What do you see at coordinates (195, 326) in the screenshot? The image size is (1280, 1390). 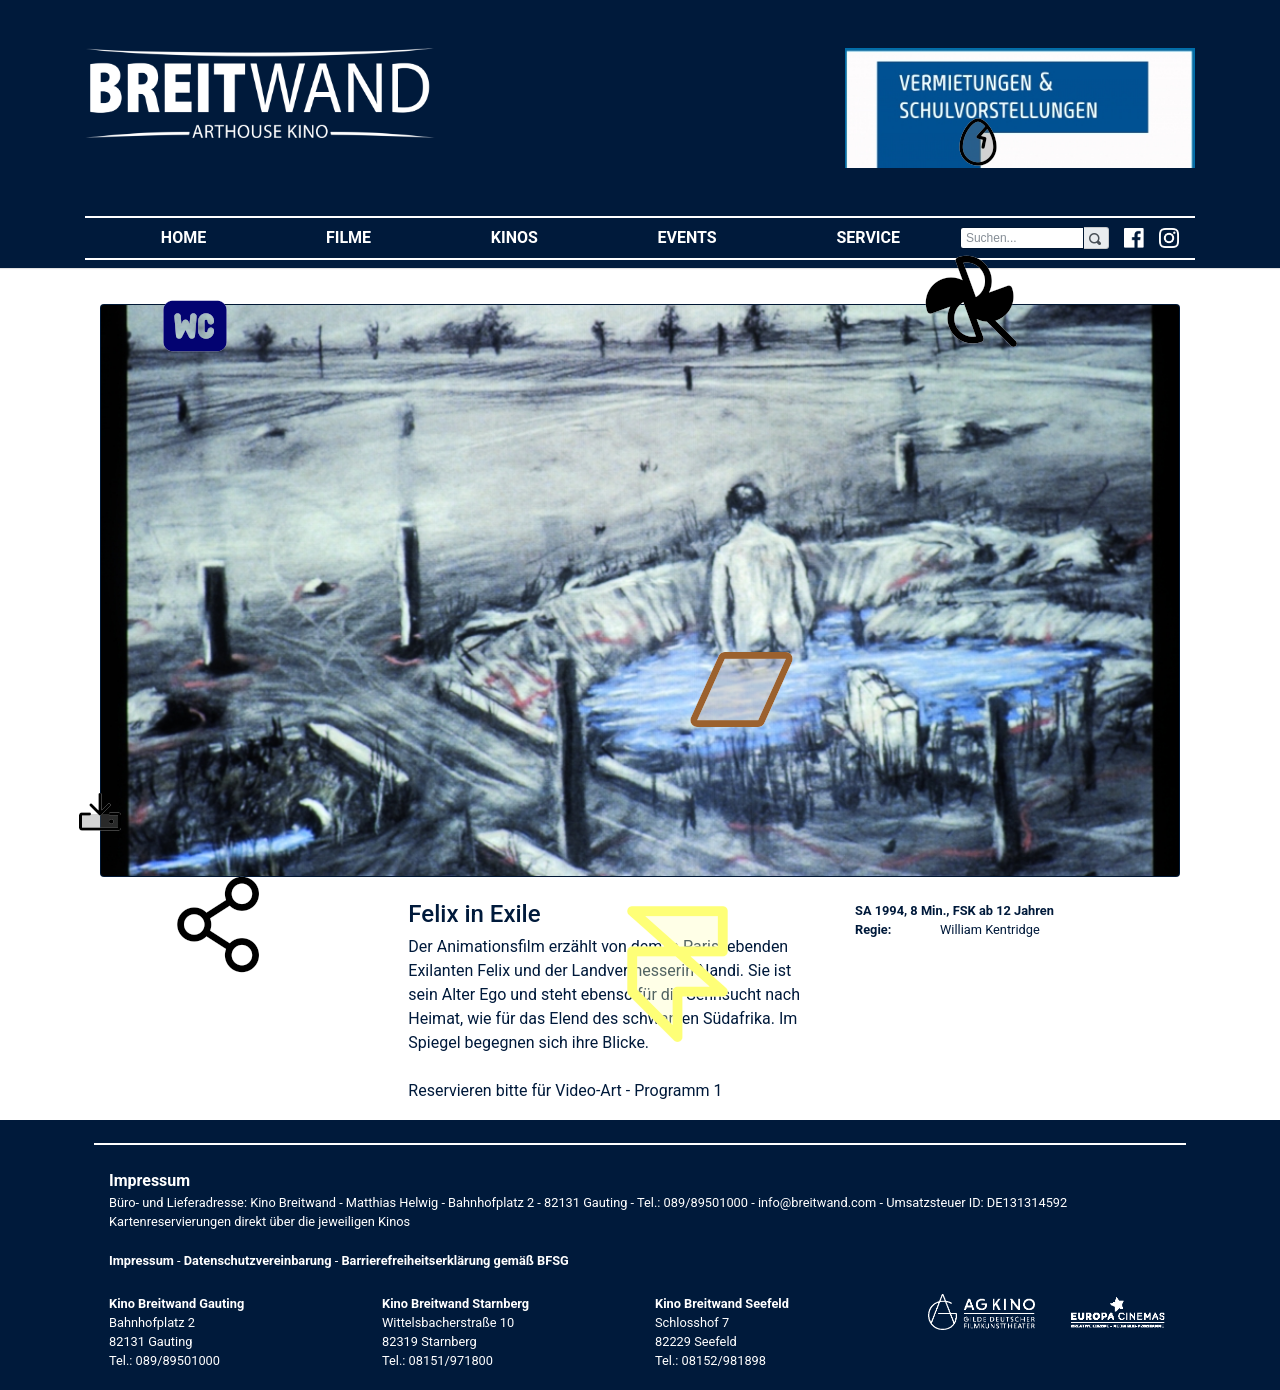 I see `indicates restroom or toilet facility nearby` at bounding box center [195, 326].